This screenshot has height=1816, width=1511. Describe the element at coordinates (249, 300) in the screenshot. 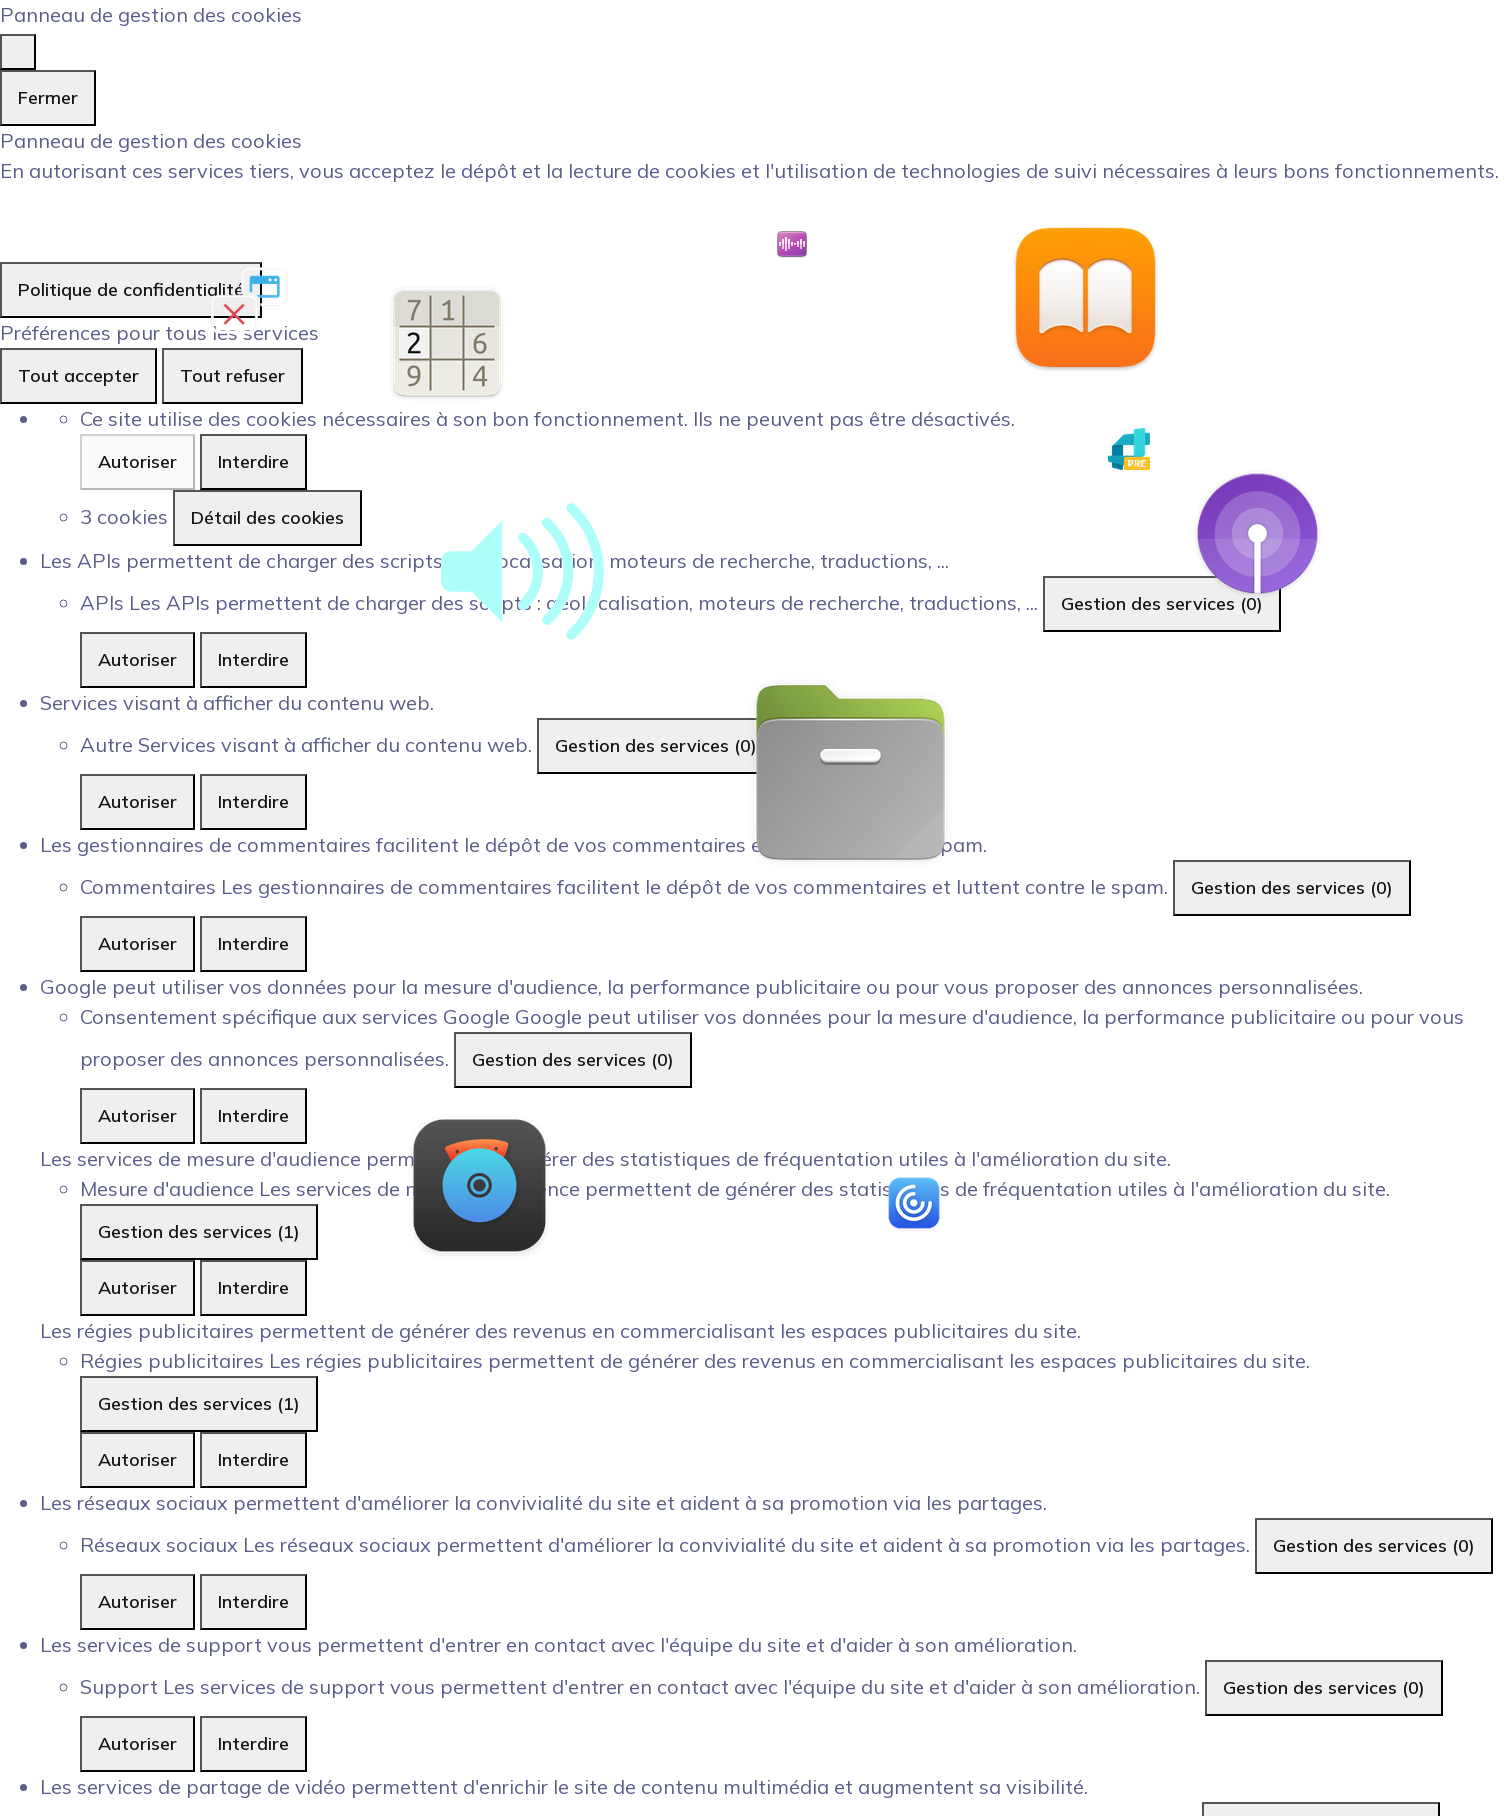

I see `disconnect or shut down external display` at that location.